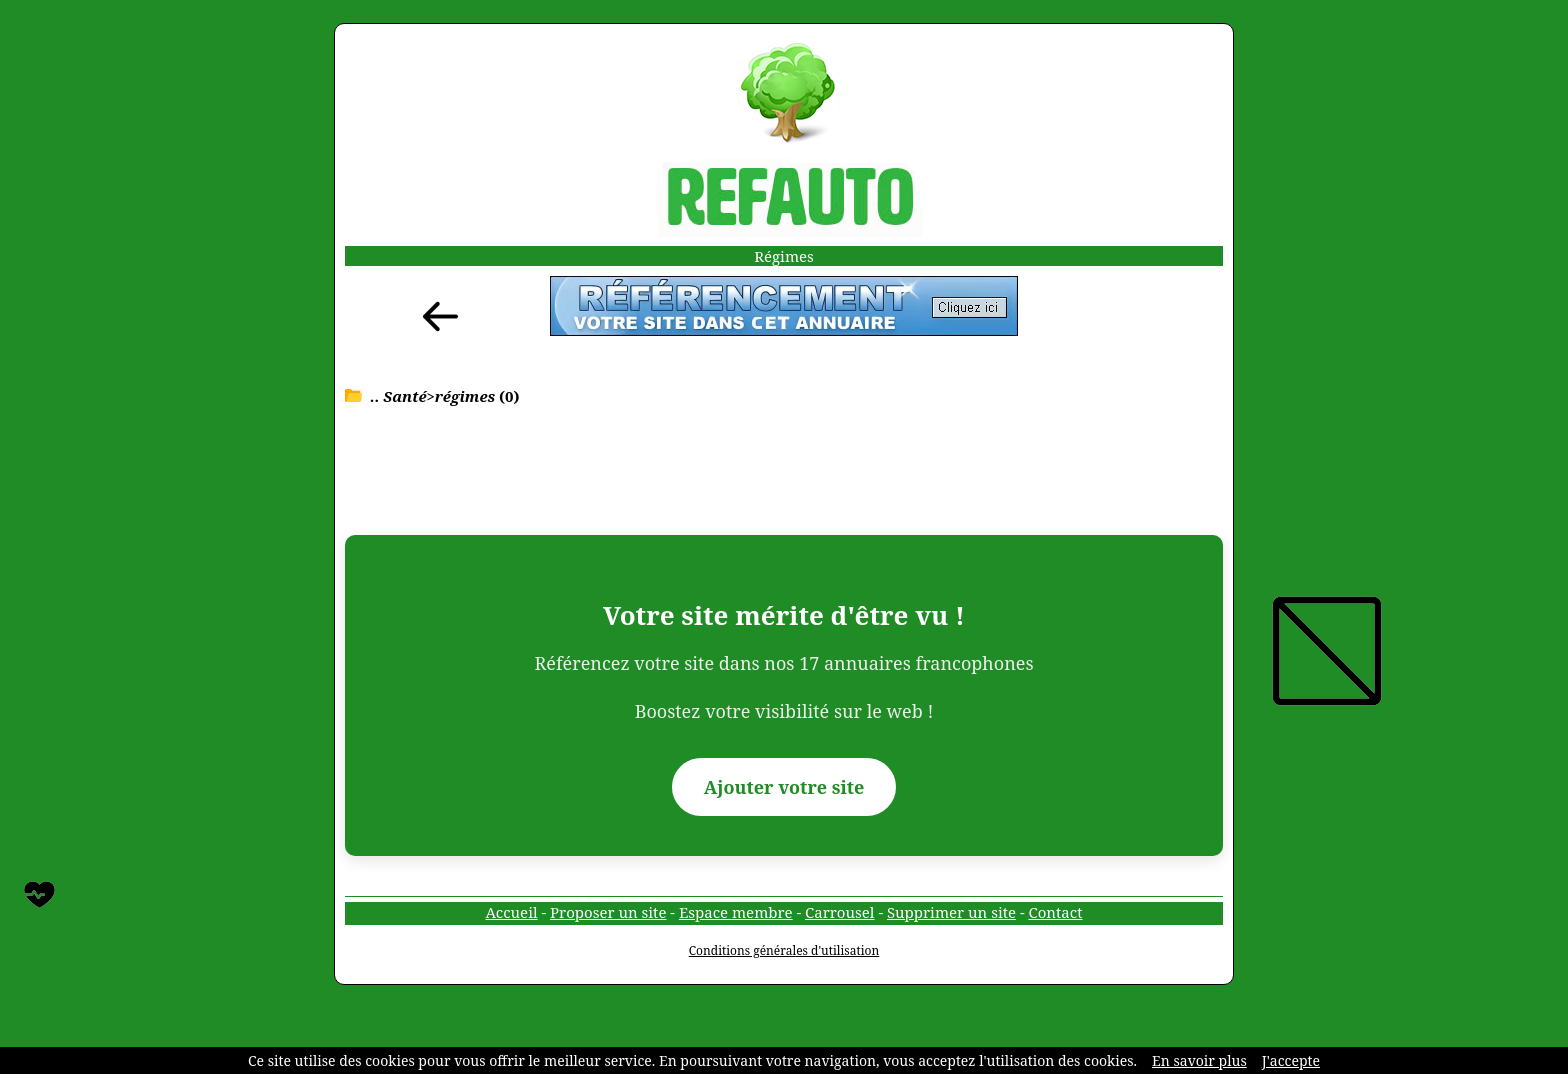 The width and height of the screenshot is (1568, 1074). What do you see at coordinates (440, 316) in the screenshot?
I see `go back to the previous screen` at bounding box center [440, 316].